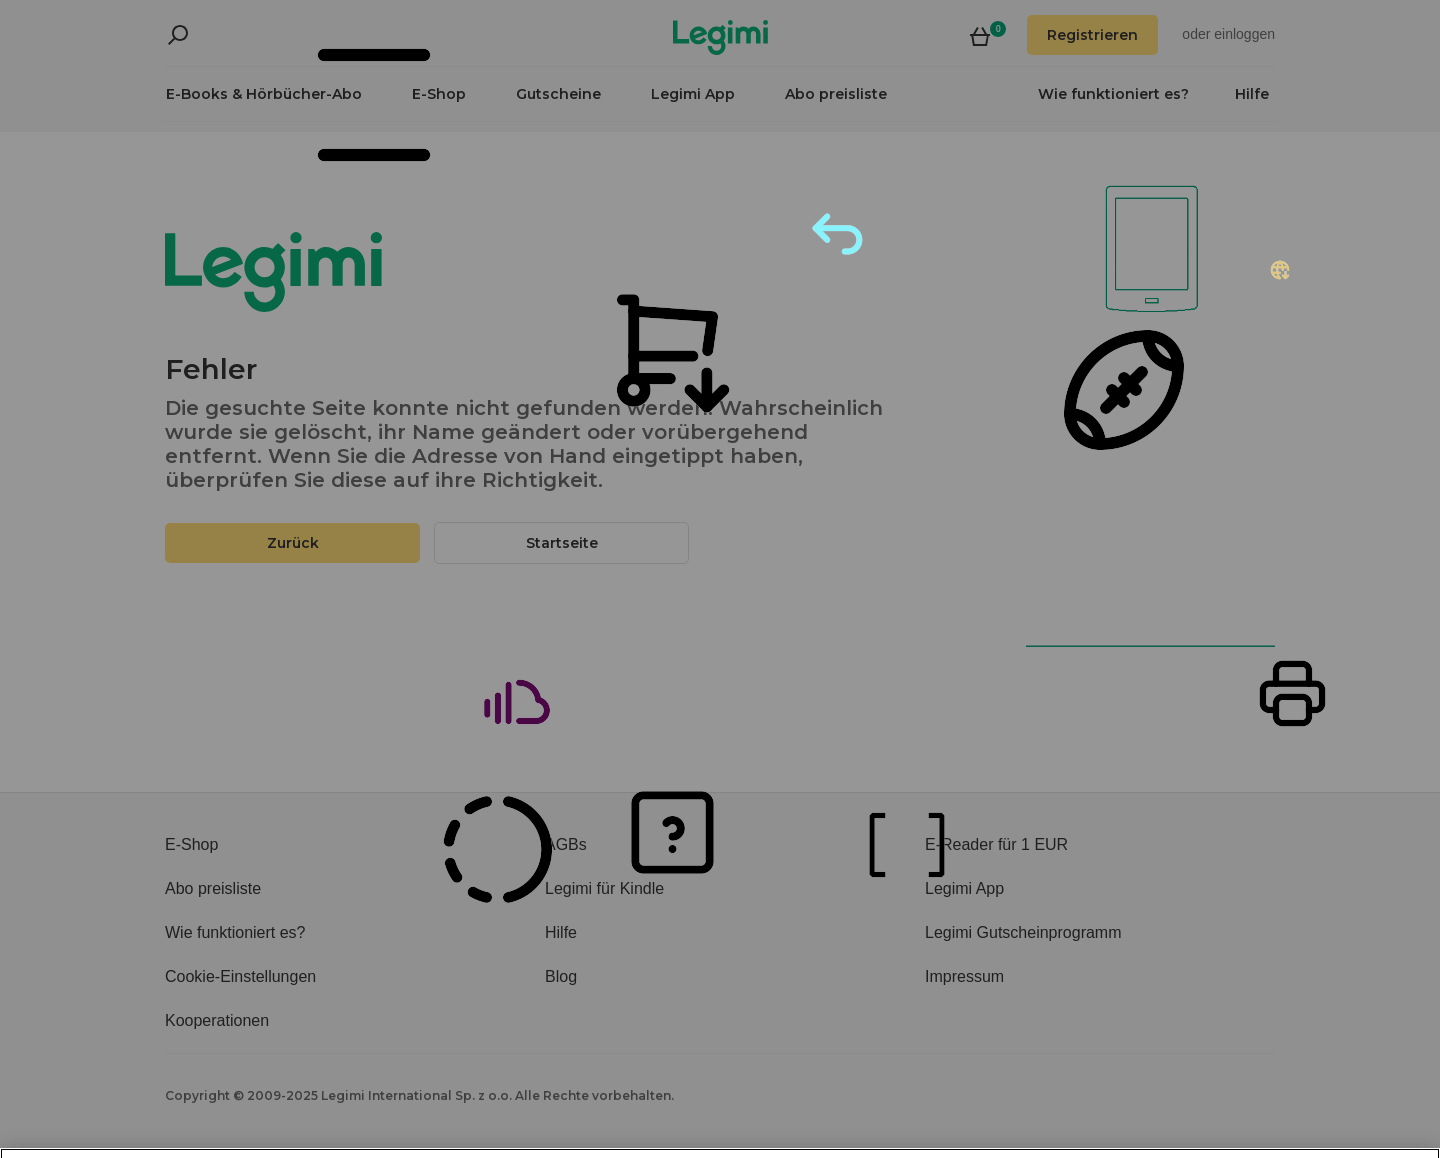  I want to click on access help or support options, so click(672, 832).